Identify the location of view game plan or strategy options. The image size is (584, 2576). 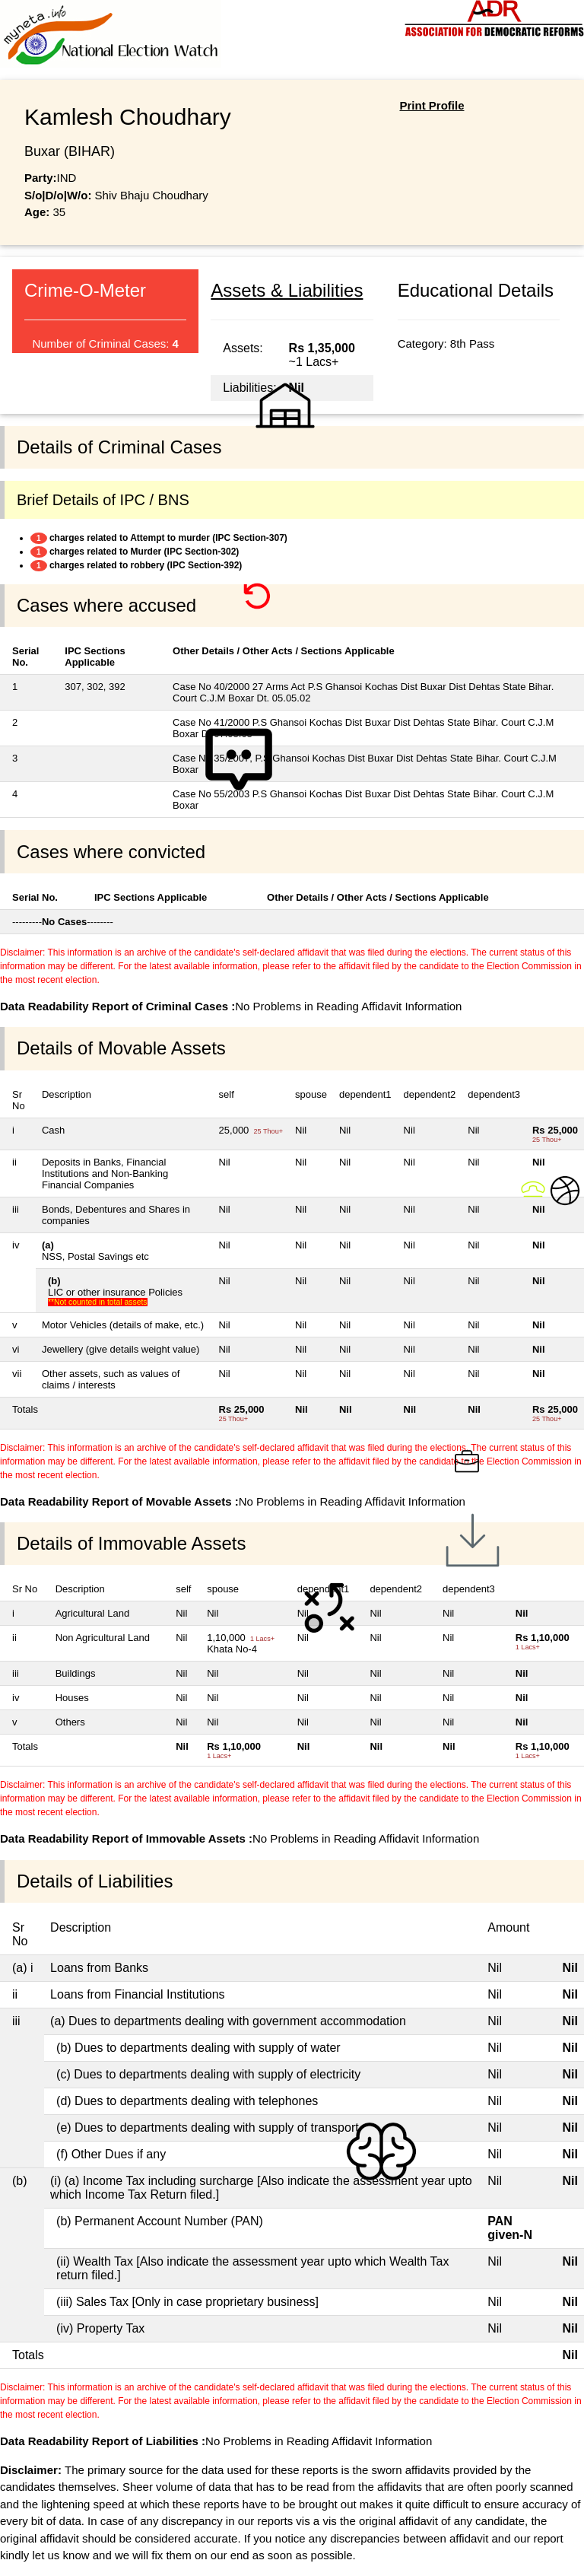
(327, 1608).